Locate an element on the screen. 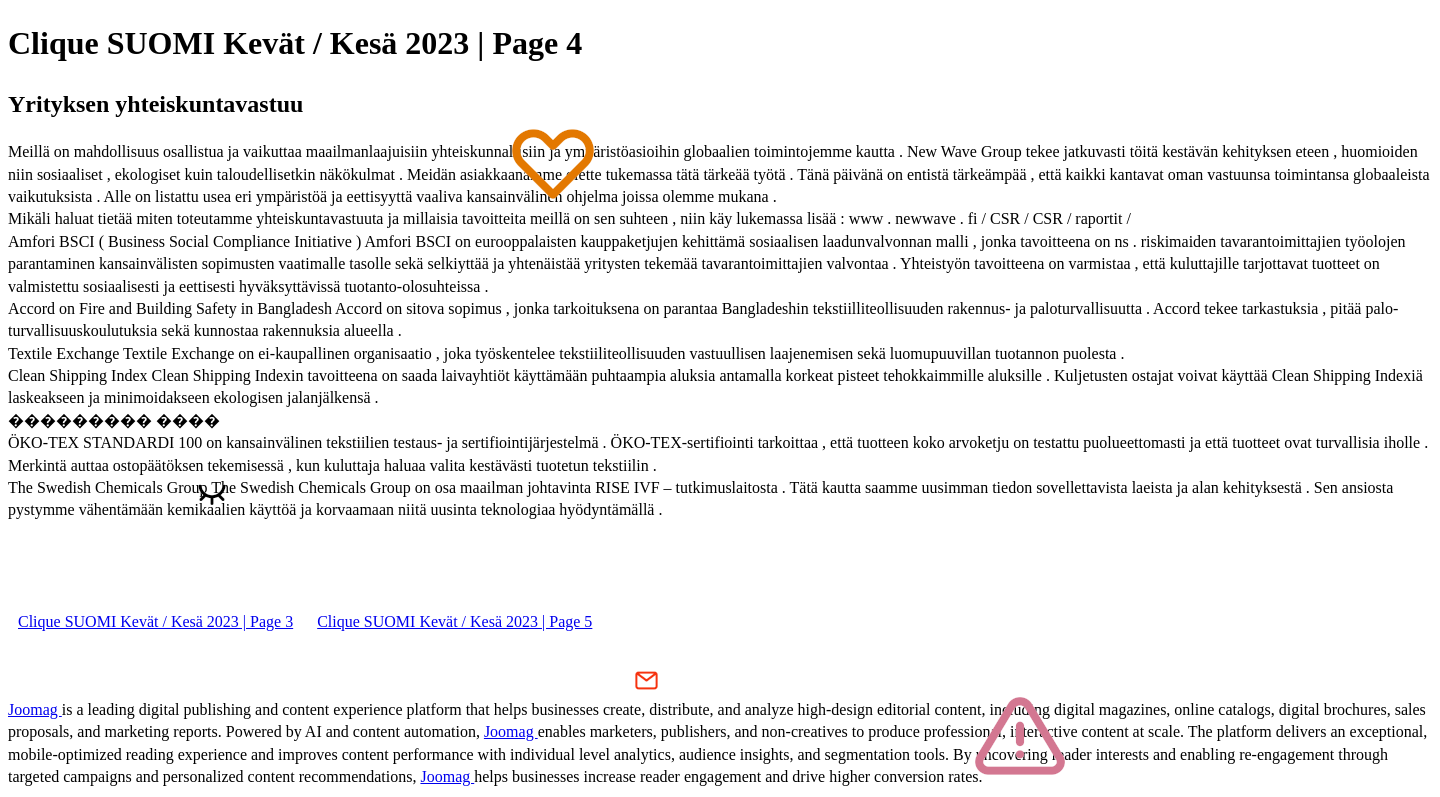 The image size is (1440, 797). hide password or sensitive content is located at coordinates (212, 493).